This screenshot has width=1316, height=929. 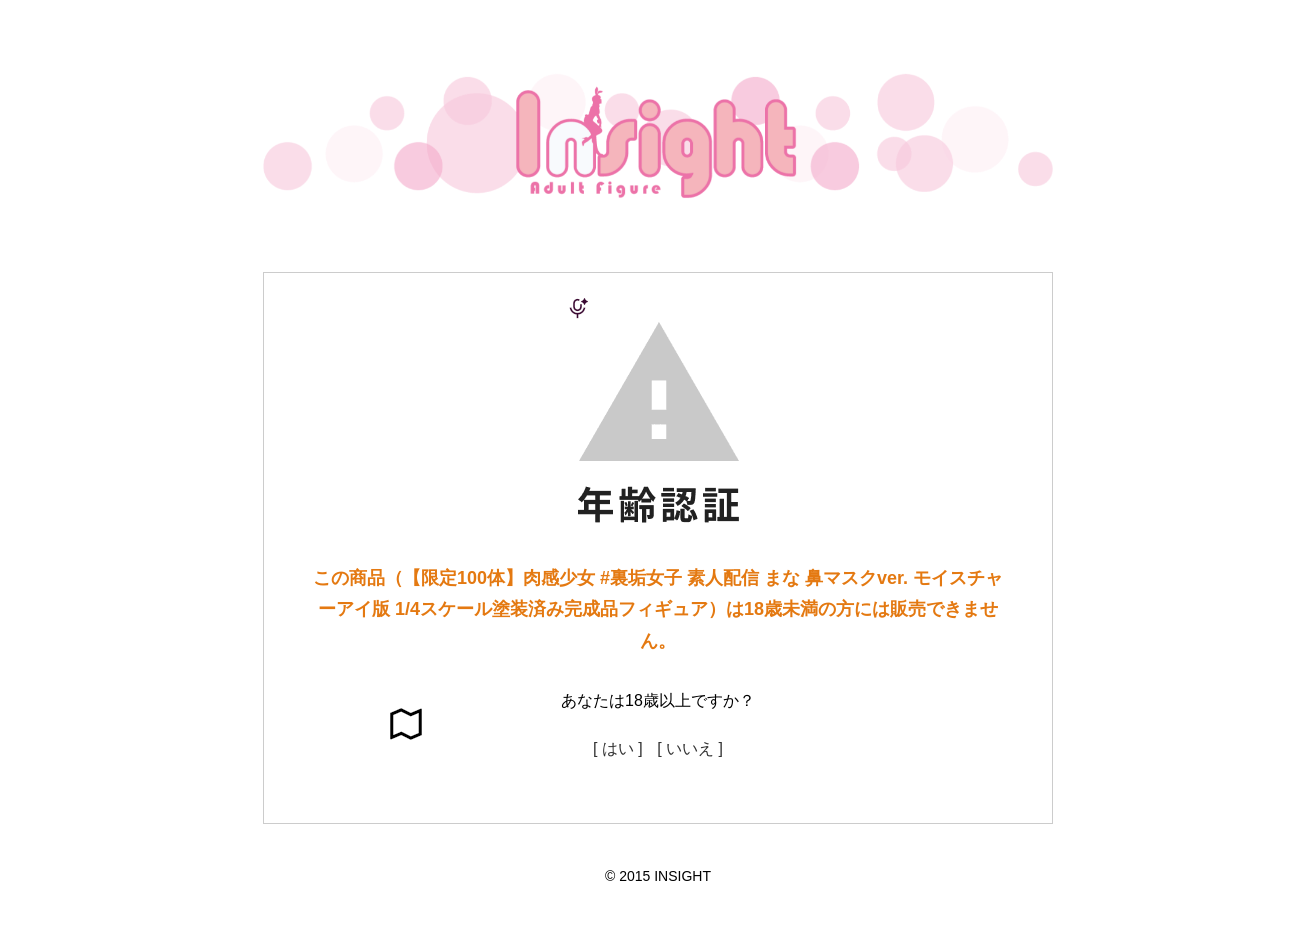 What do you see at coordinates (577, 308) in the screenshot?
I see `activate AI-powered voice input` at bounding box center [577, 308].